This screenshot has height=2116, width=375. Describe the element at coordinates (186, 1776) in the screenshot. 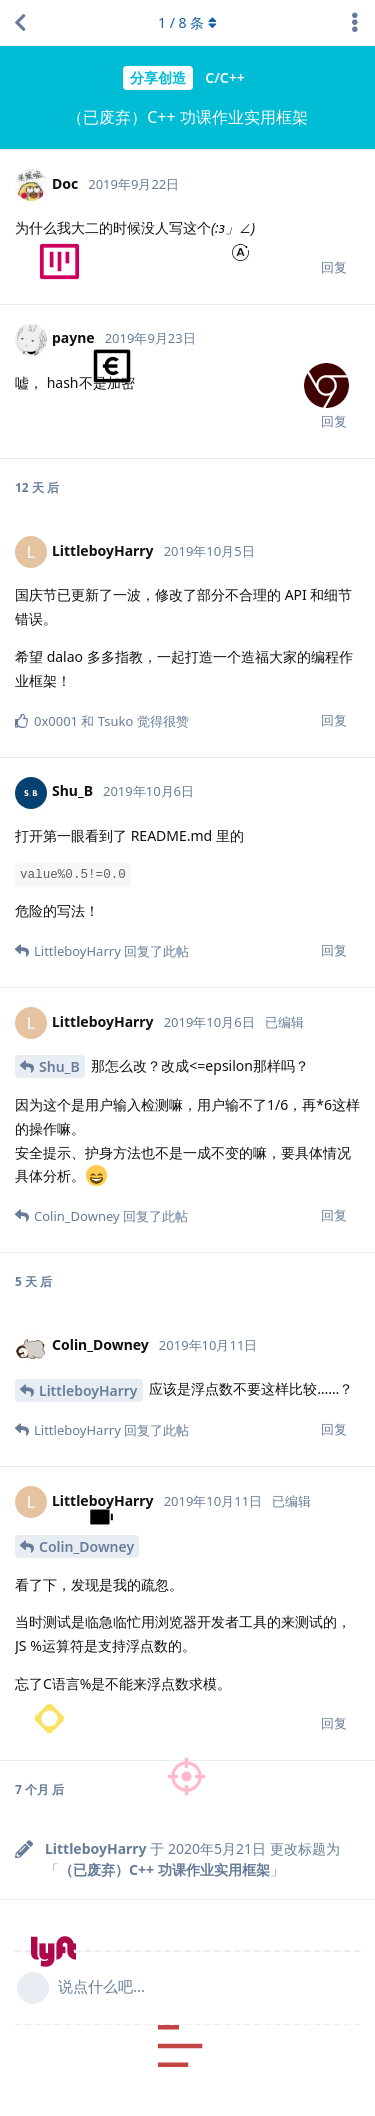

I see `center or focus on current location` at that location.